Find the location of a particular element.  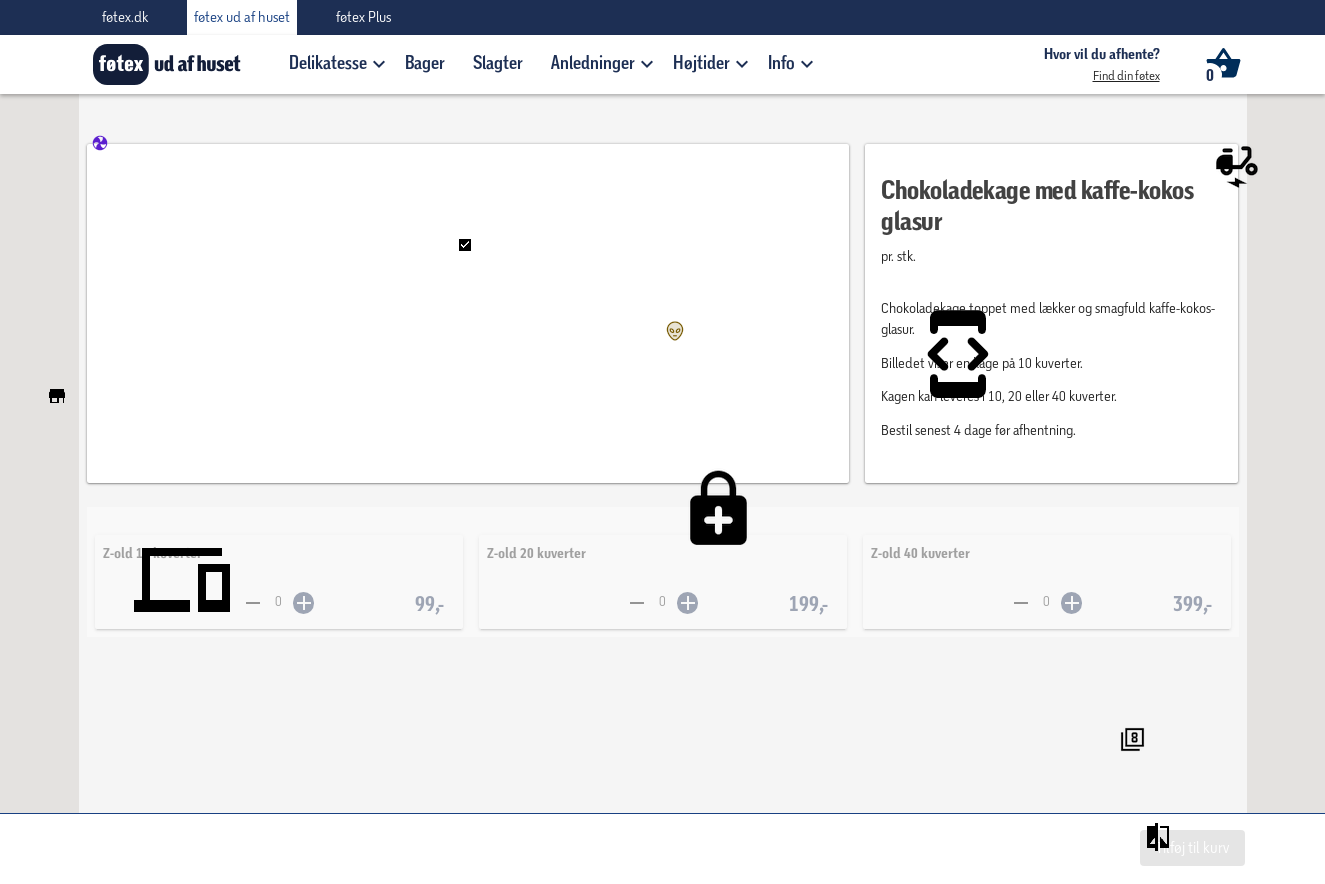

select electric moped as transportation mode is located at coordinates (1237, 165).